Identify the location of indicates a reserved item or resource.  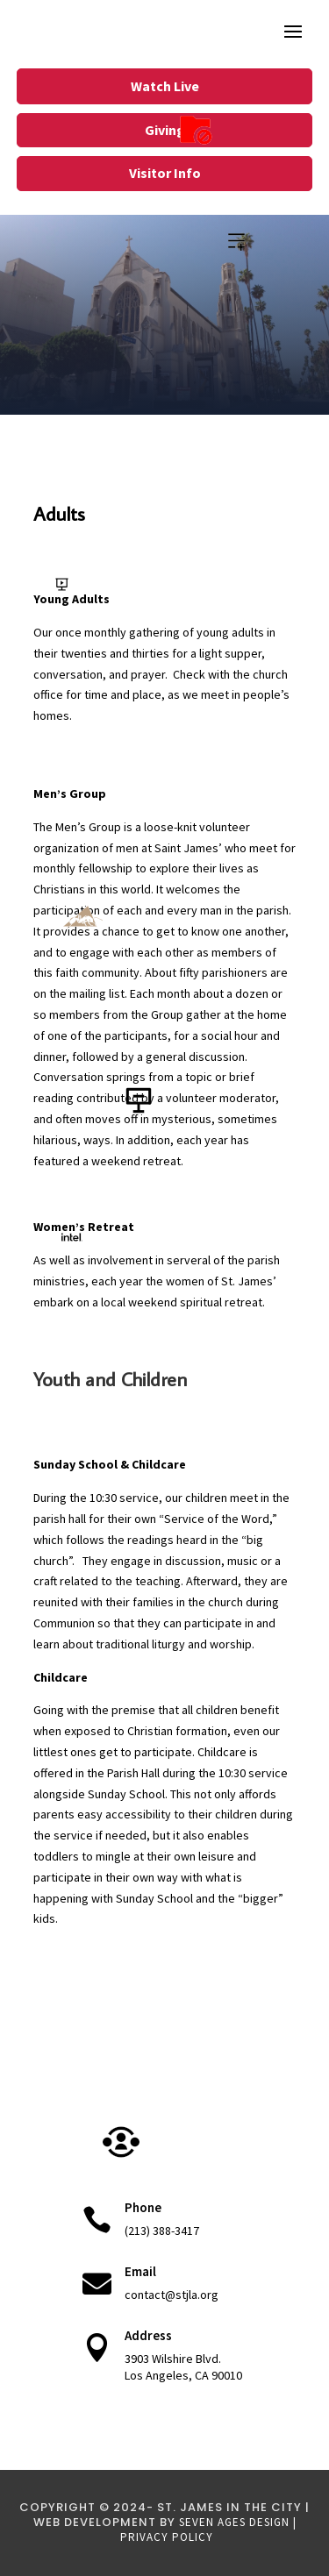
(139, 1100).